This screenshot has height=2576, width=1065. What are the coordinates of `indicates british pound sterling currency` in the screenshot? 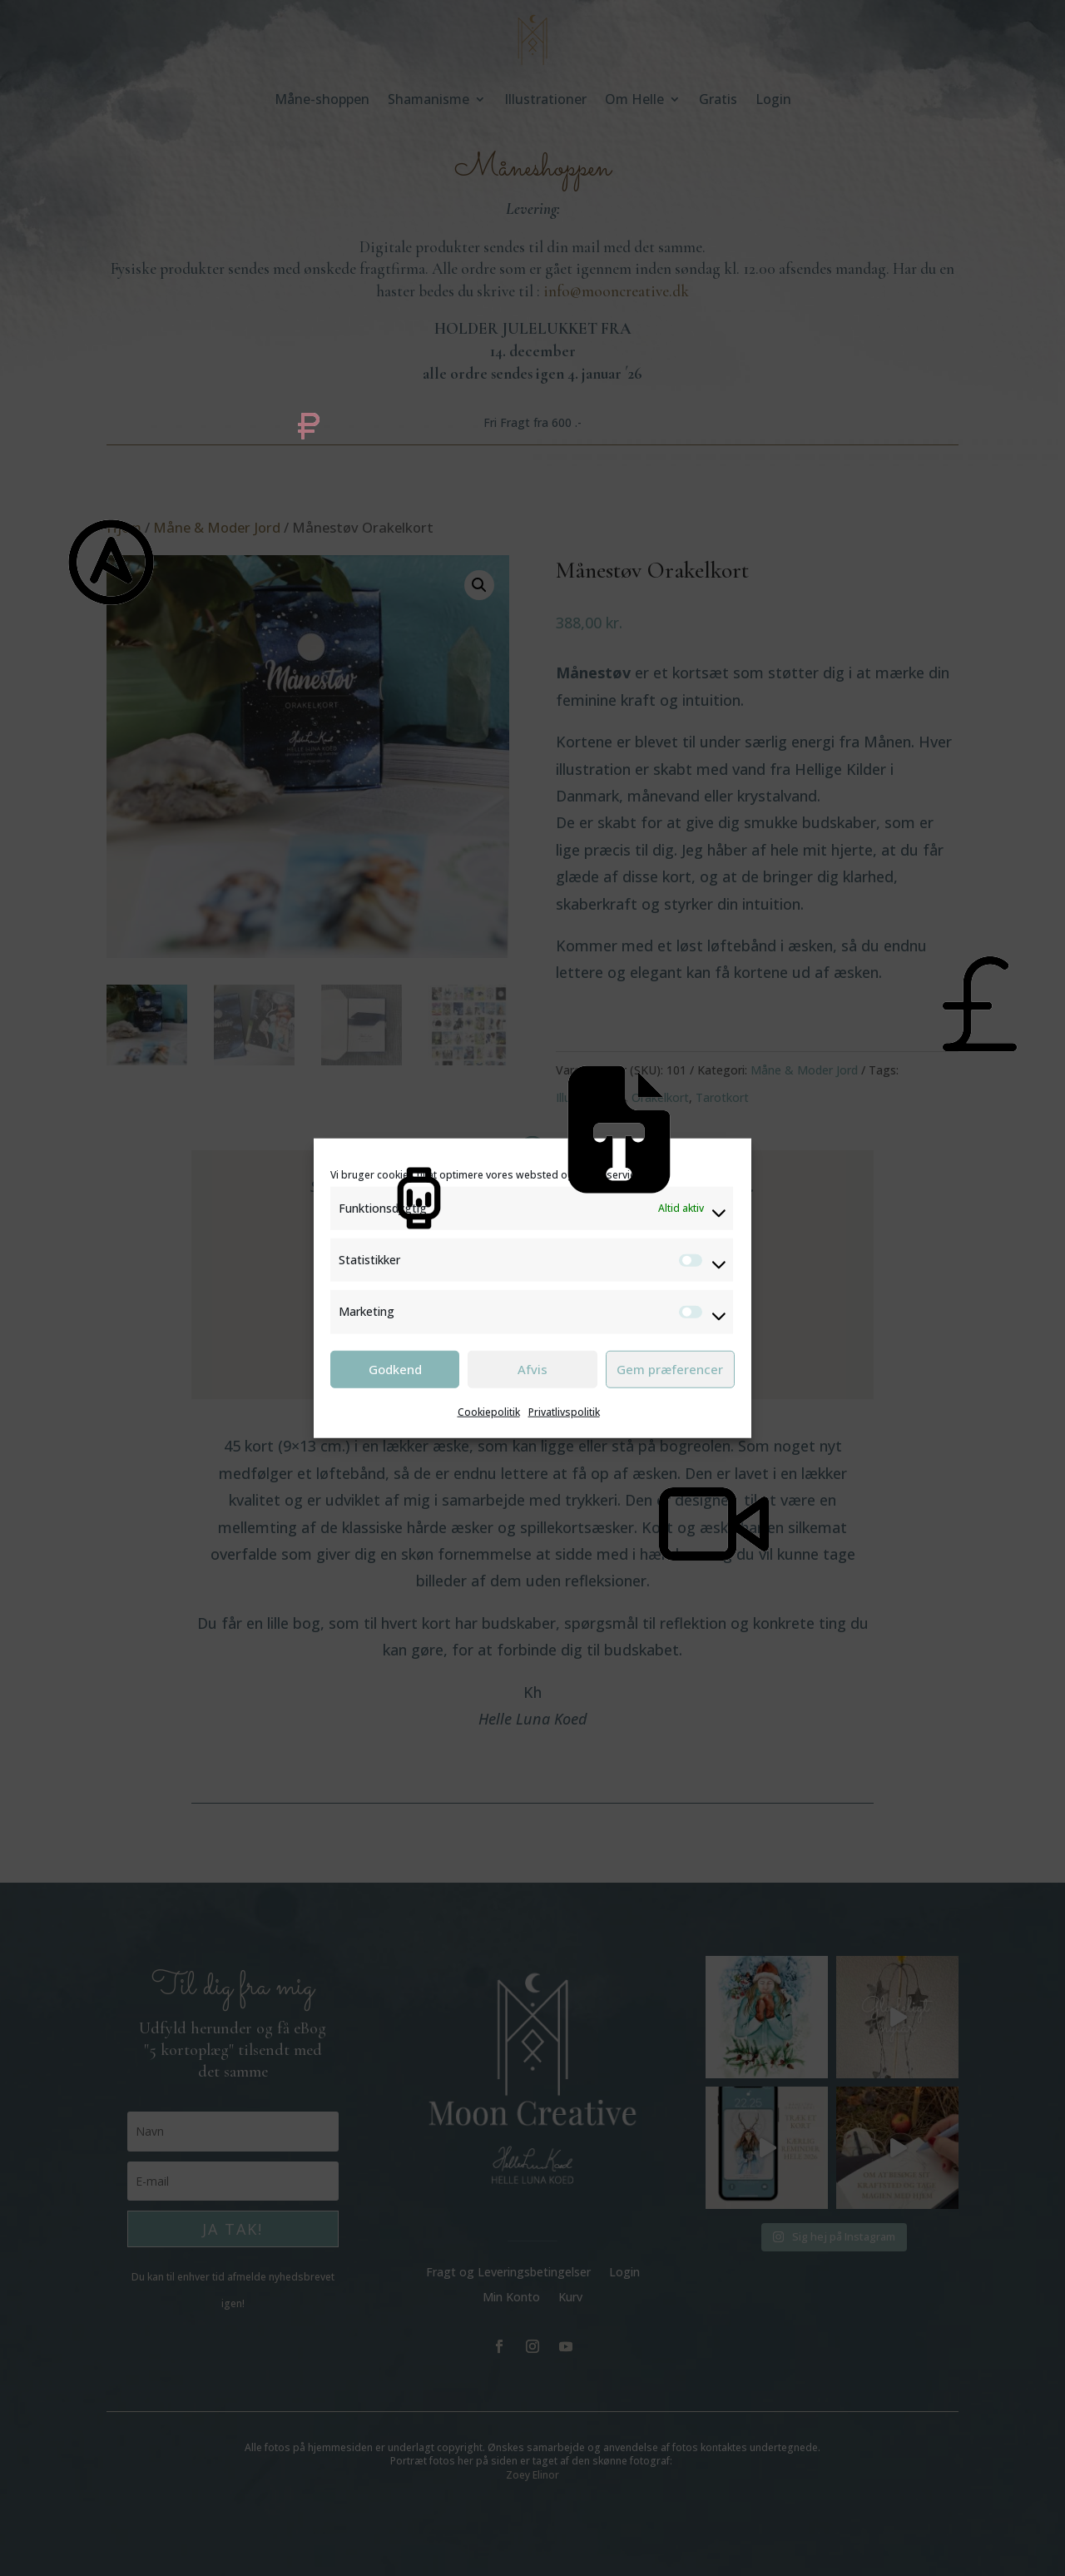 It's located at (983, 1005).